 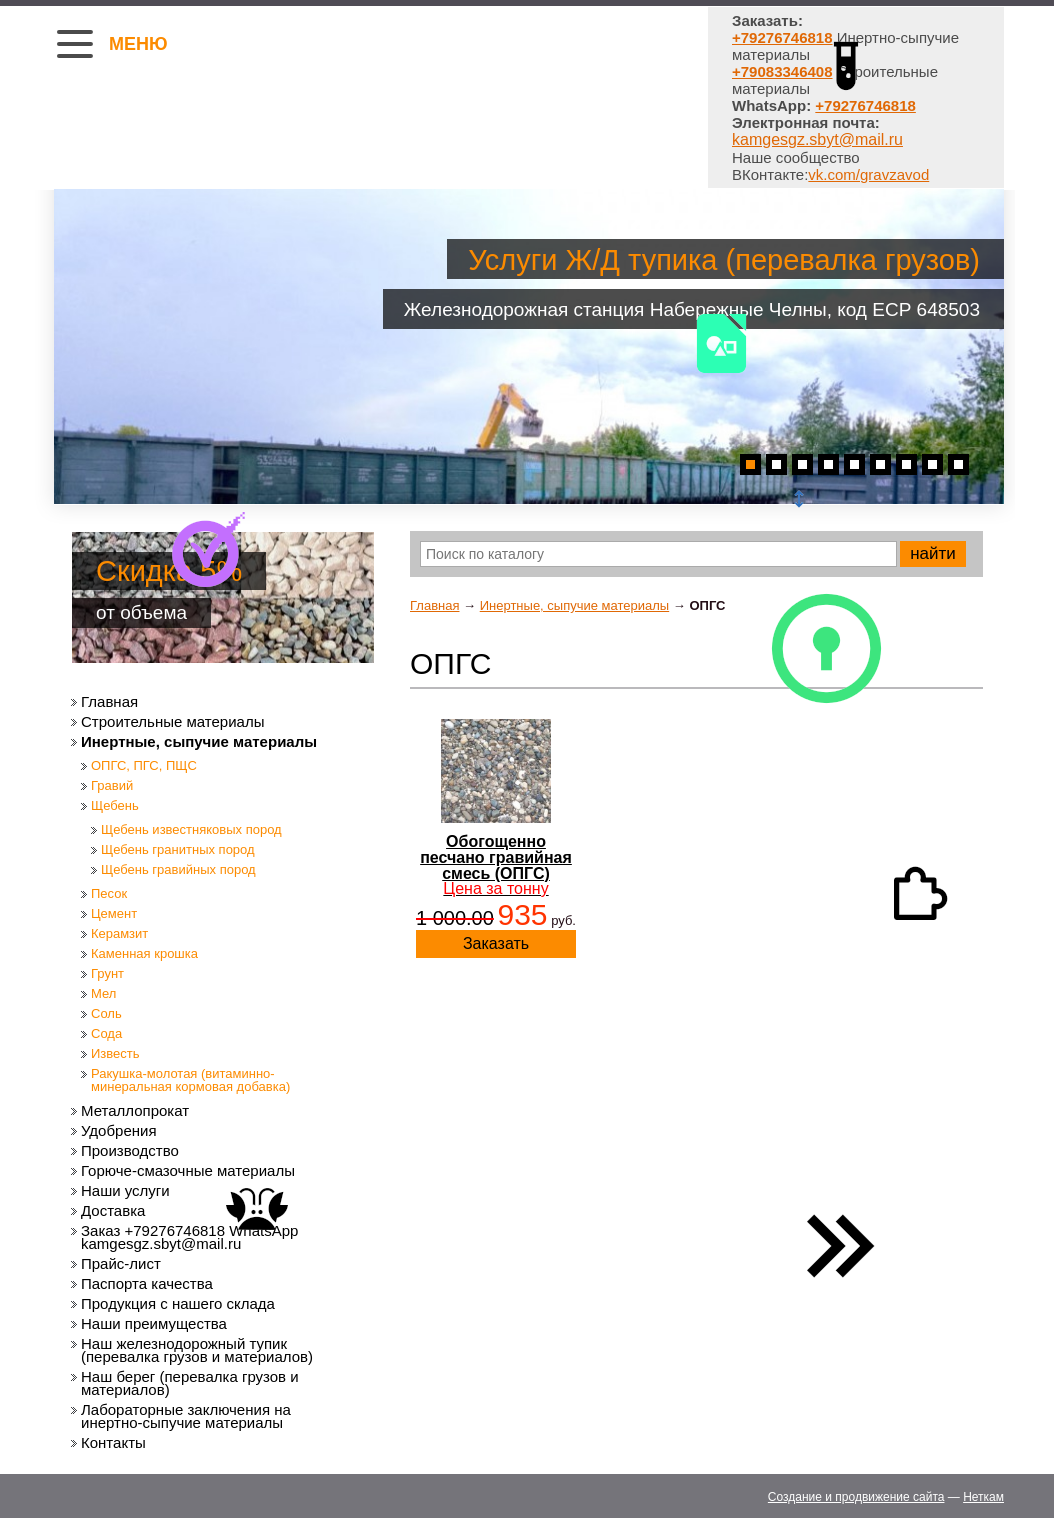 What do you see at coordinates (721, 343) in the screenshot?
I see `open LibreOffice Draw application` at bounding box center [721, 343].